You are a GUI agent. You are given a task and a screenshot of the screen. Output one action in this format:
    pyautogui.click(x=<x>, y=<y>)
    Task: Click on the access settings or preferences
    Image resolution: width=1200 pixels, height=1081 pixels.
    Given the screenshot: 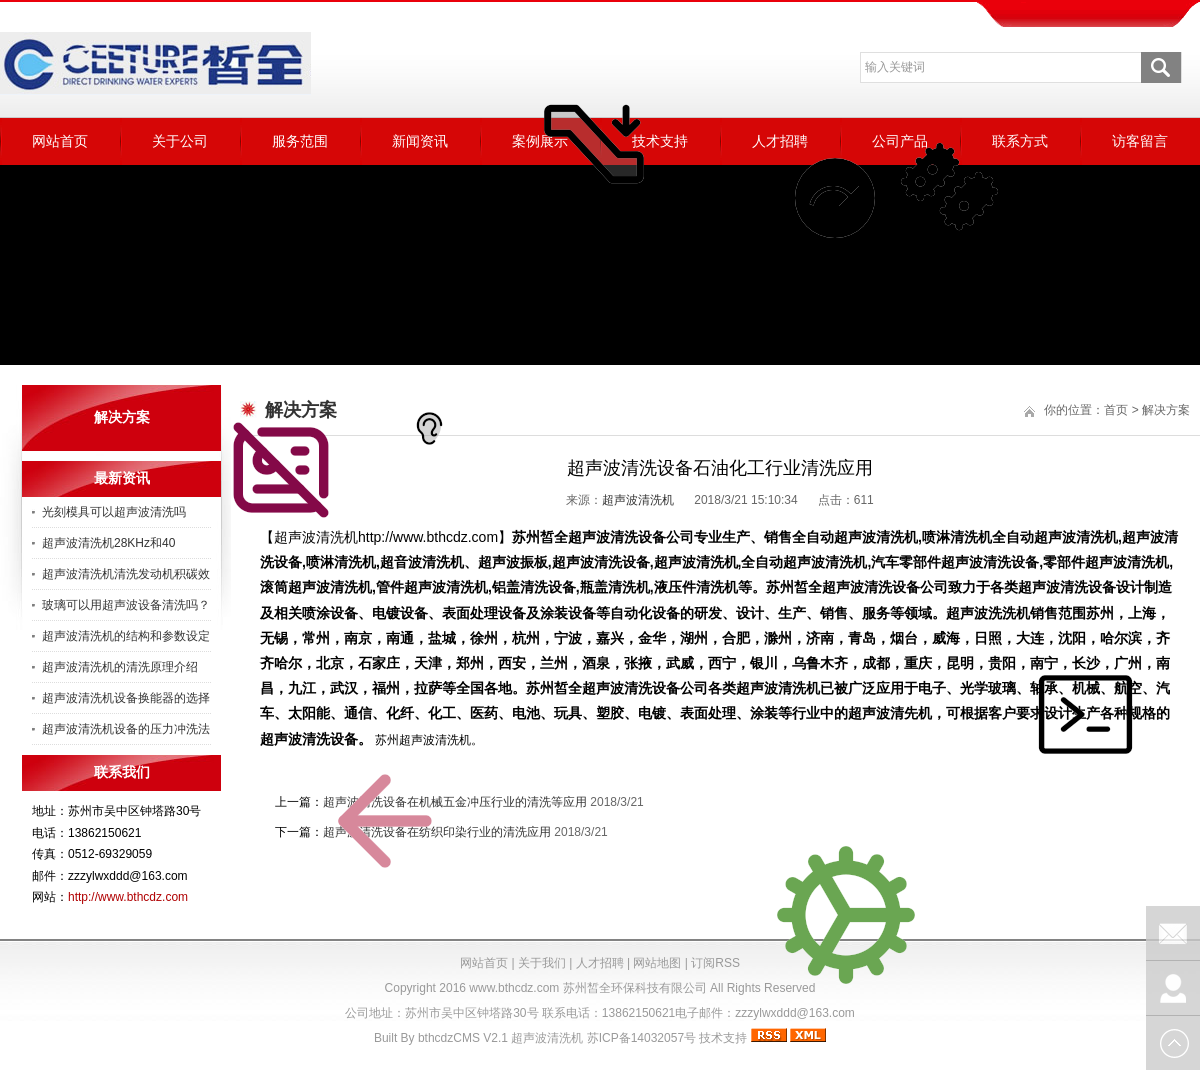 What is the action you would take?
    pyautogui.click(x=846, y=915)
    